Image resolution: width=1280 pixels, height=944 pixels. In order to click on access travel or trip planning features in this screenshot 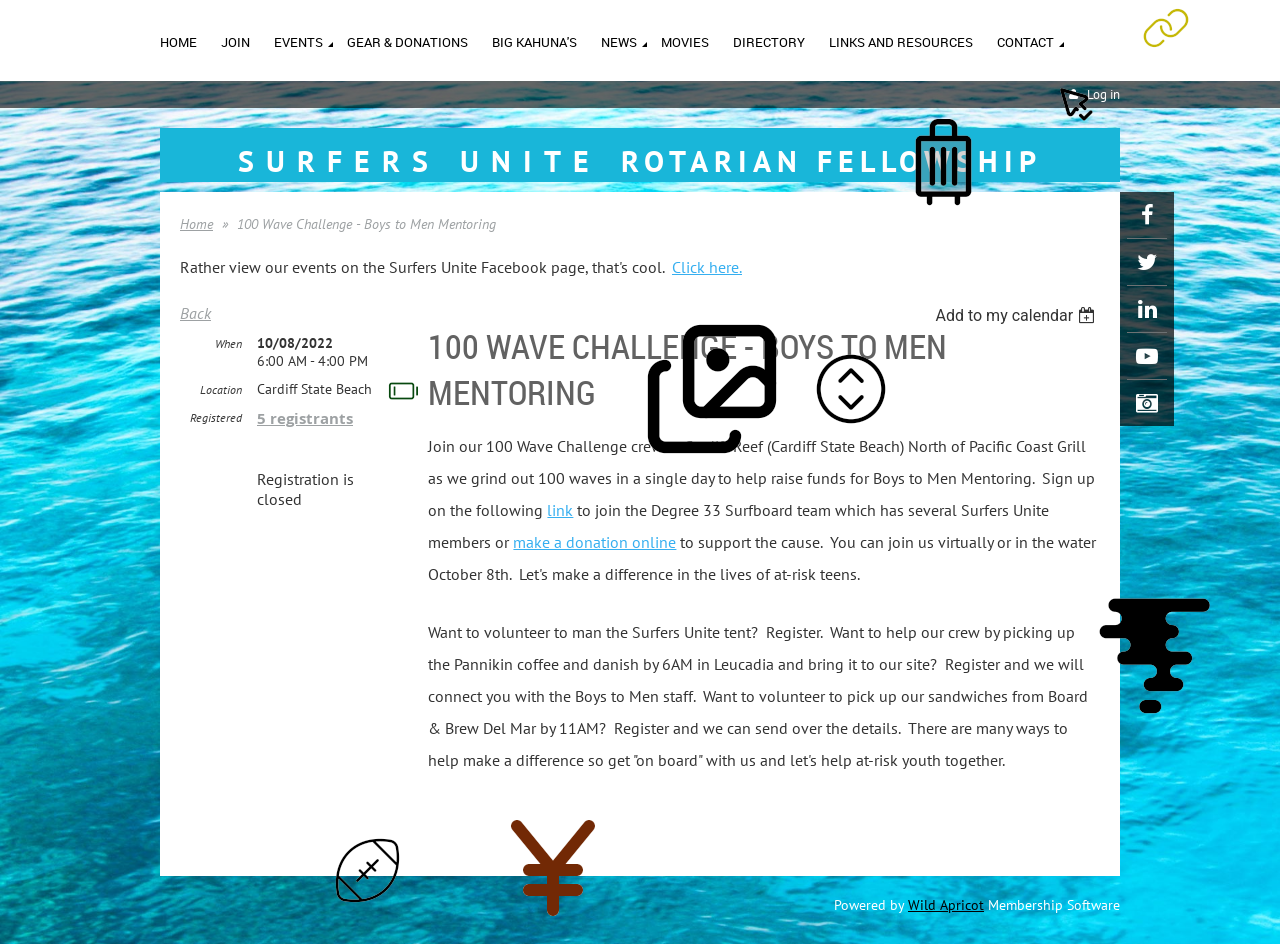, I will do `click(943, 163)`.